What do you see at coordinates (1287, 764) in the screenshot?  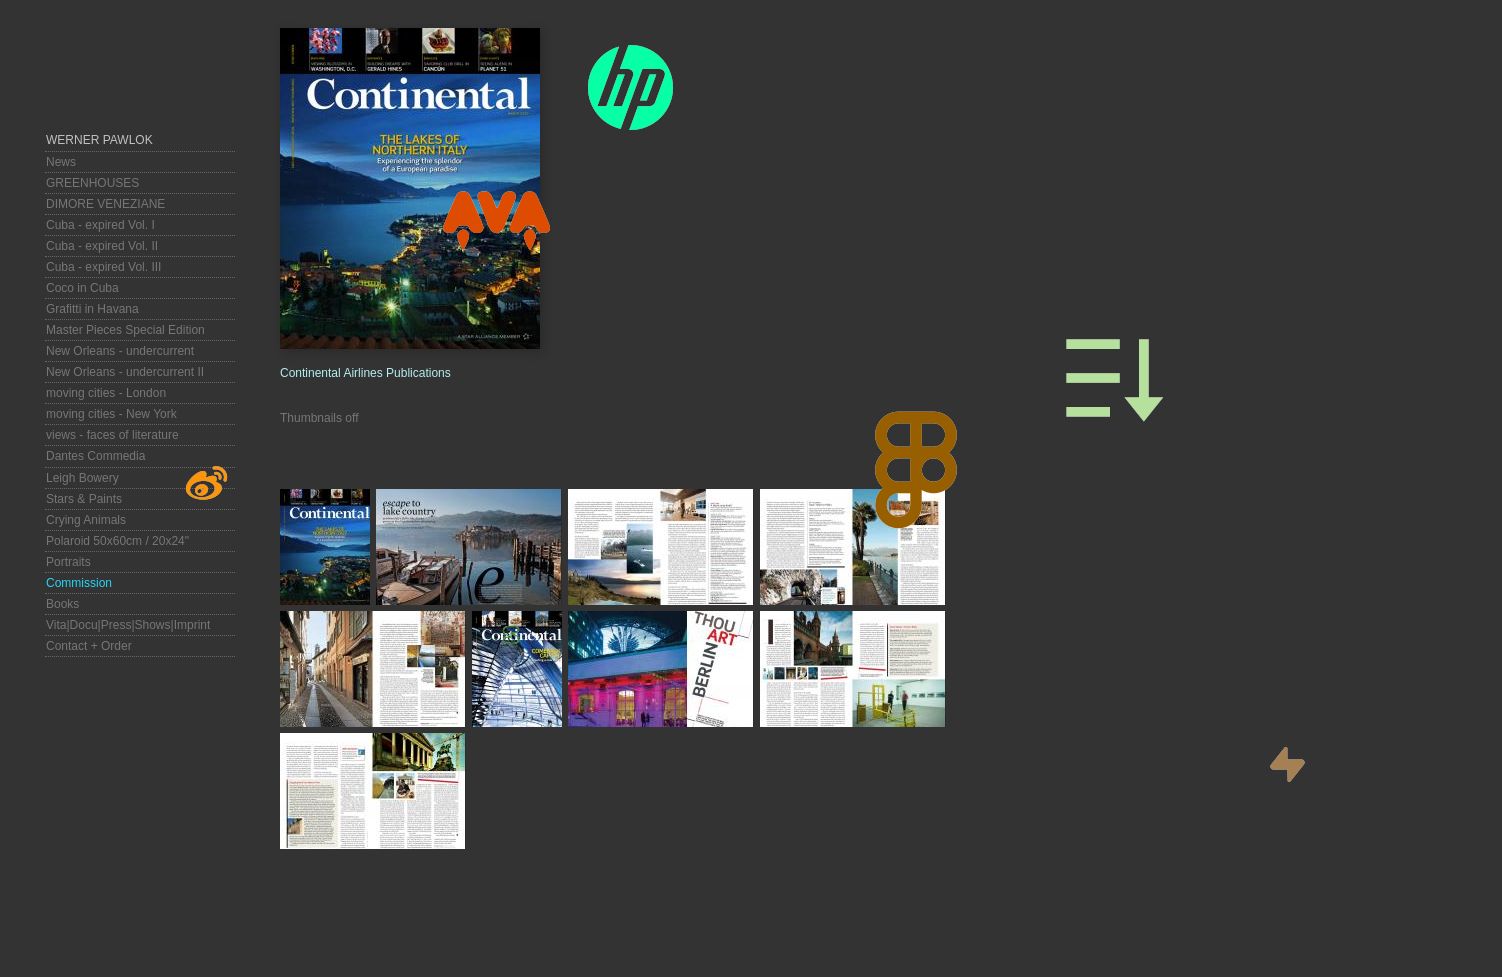 I see `supabase logo` at bounding box center [1287, 764].